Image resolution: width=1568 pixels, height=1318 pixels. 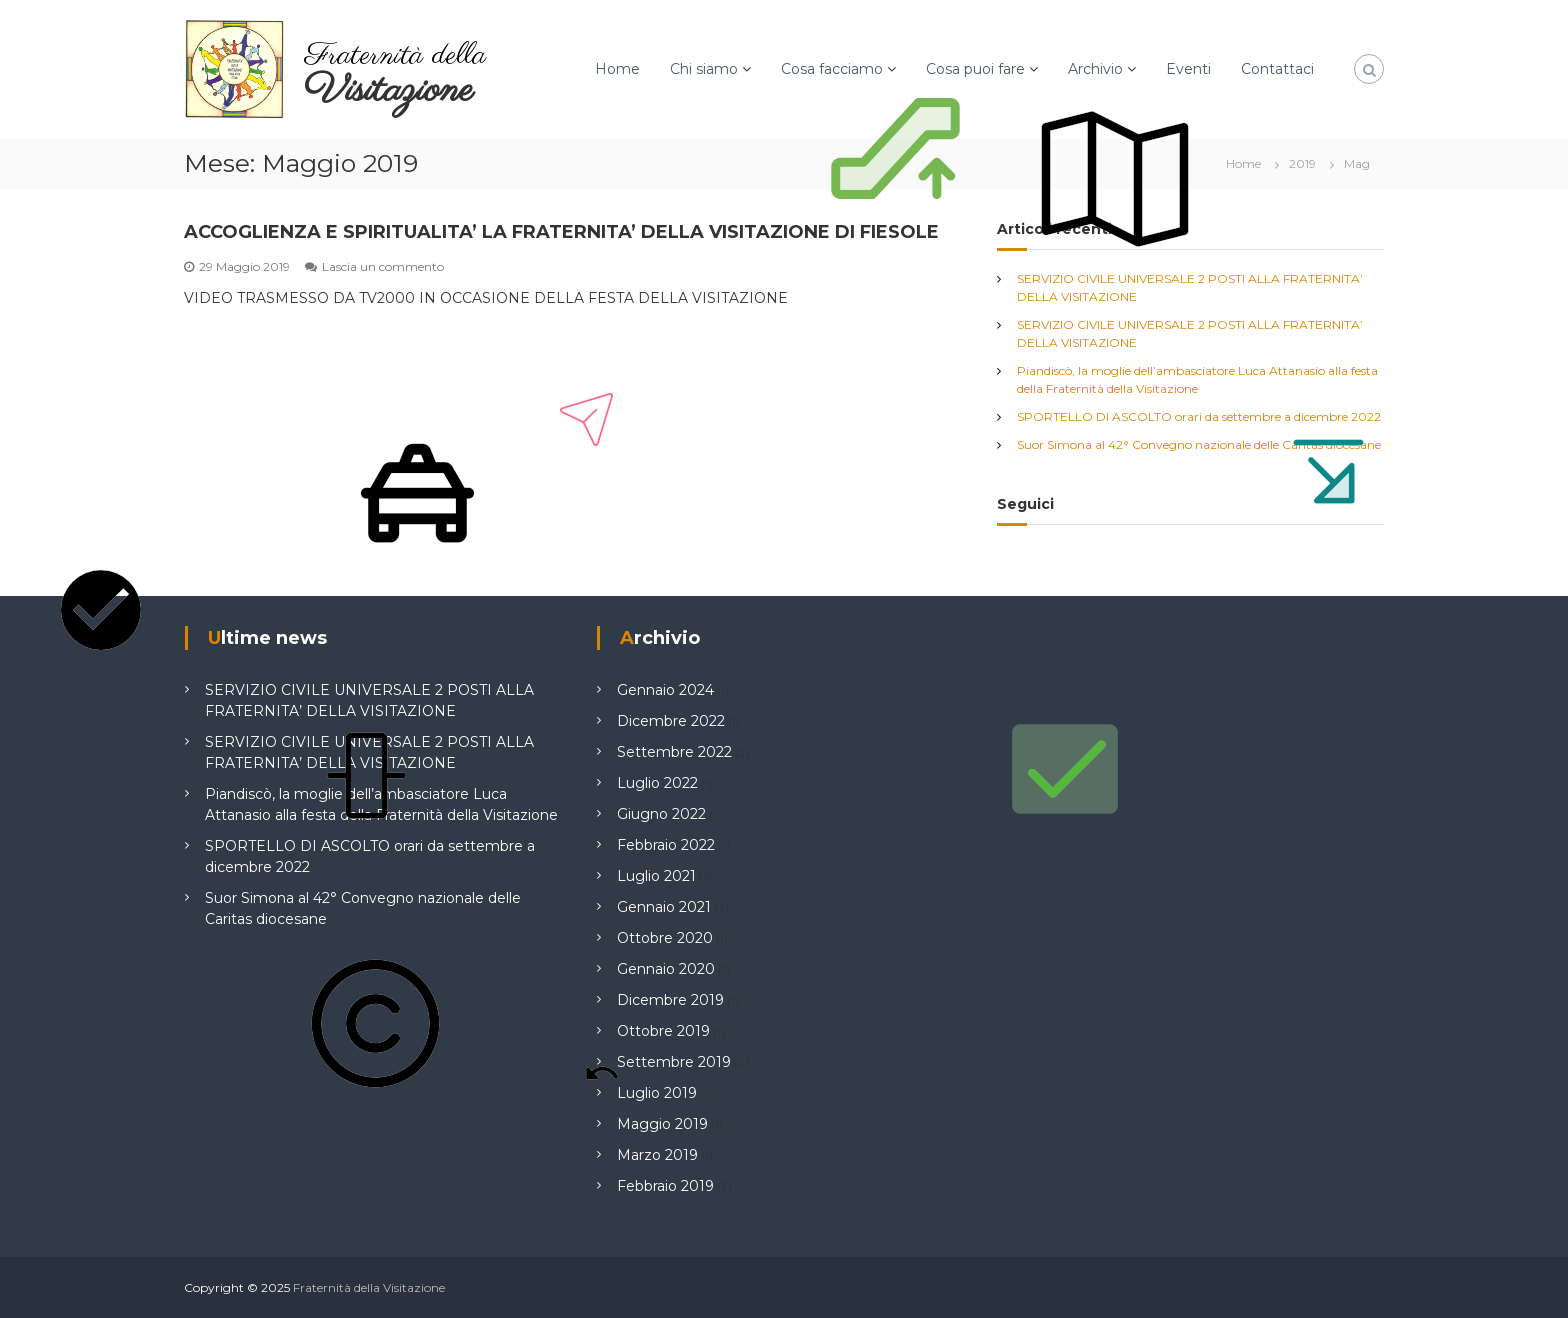 I want to click on indicates successful completion of an action, so click(x=101, y=610).